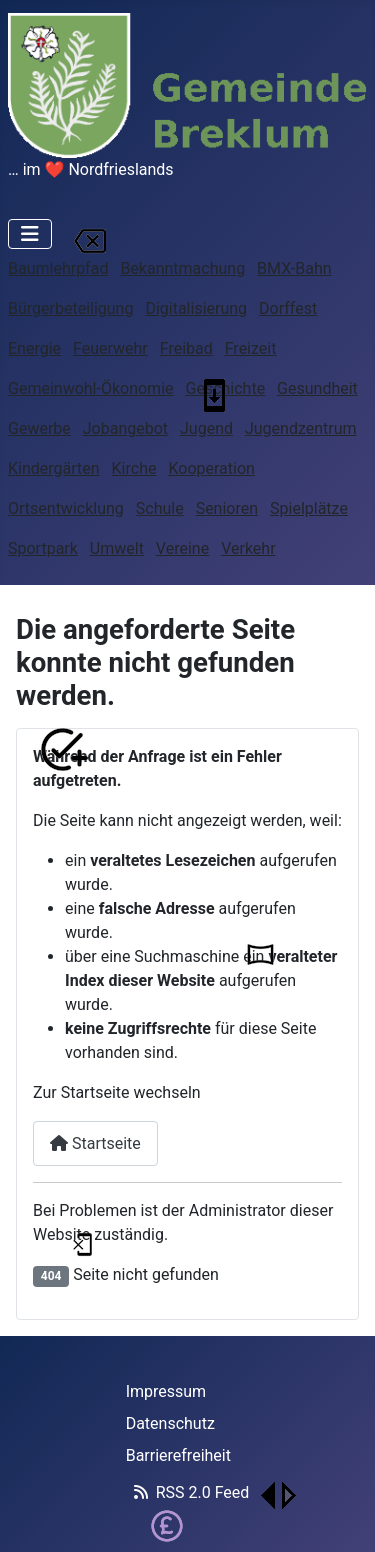  I want to click on view balance in british pounds, so click(167, 1526).